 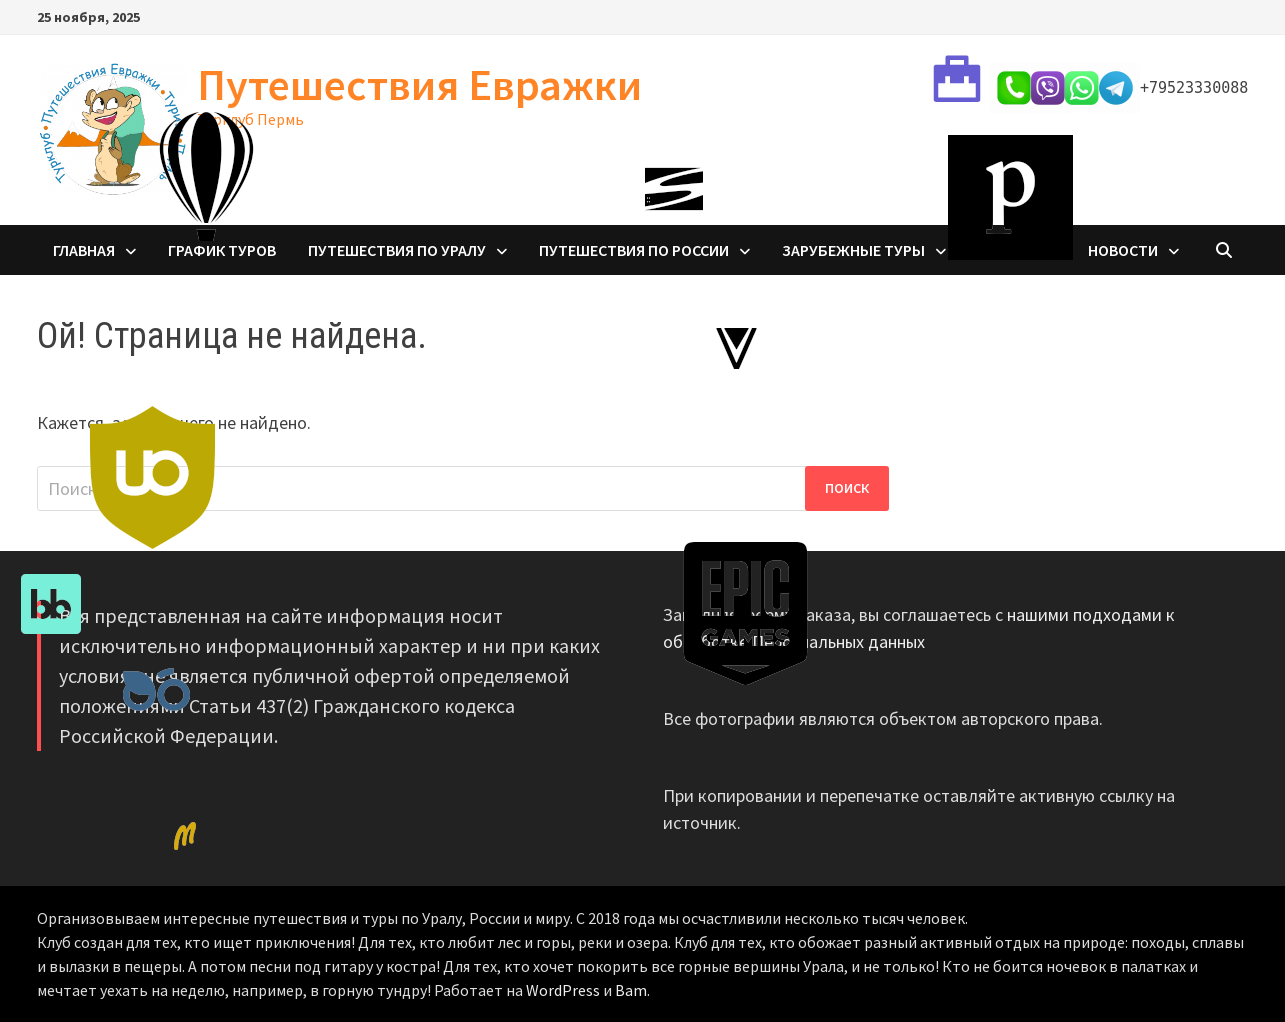 What do you see at coordinates (152, 477) in the screenshot?
I see `uBlock Origin browser extension logo` at bounding box center [152, 477].